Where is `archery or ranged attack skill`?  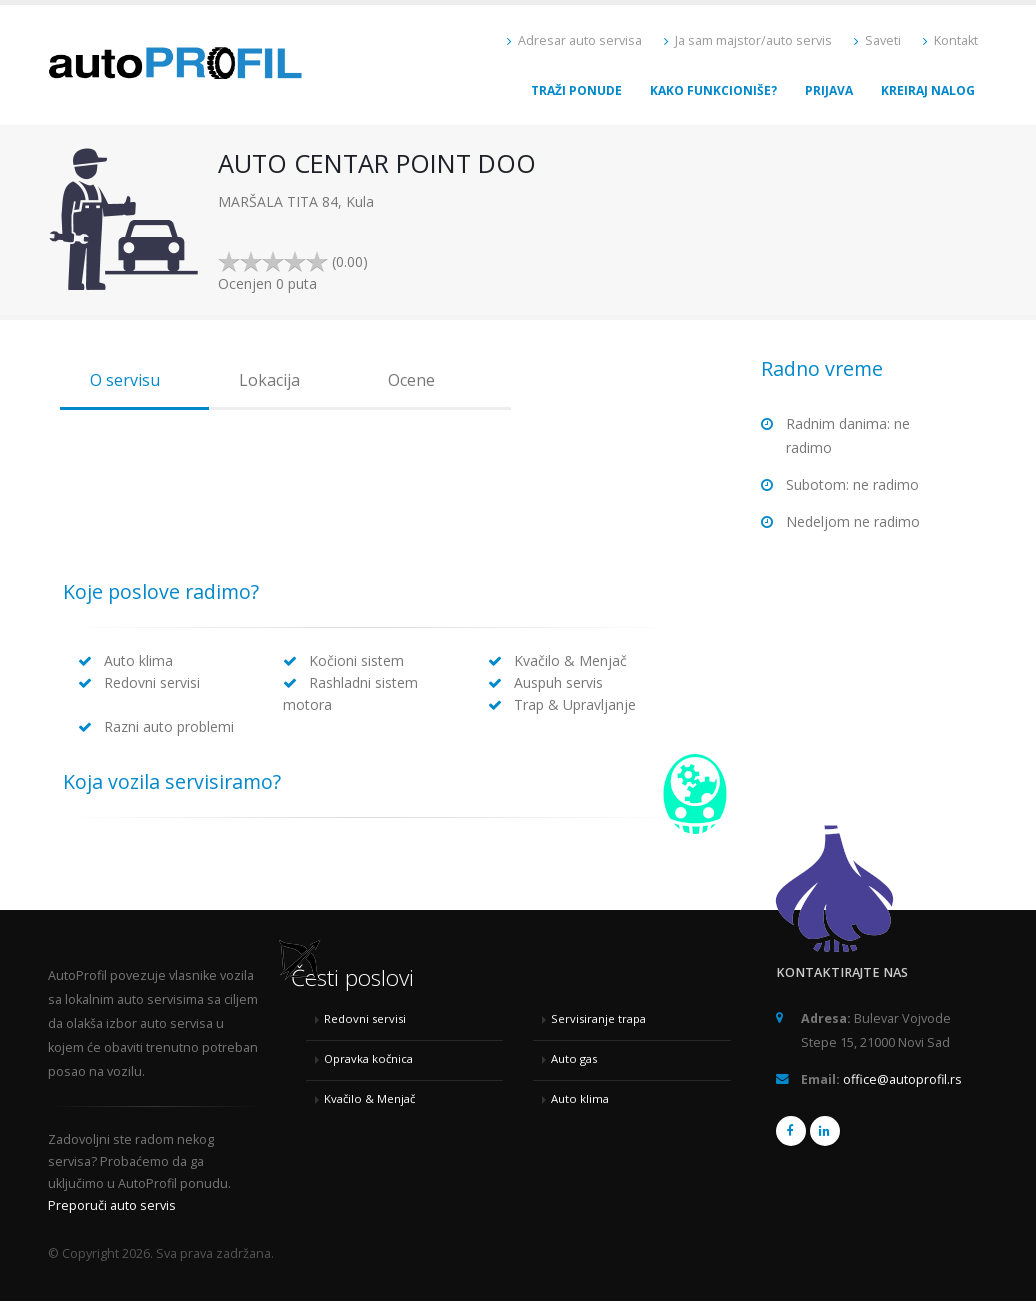
archery or ranged attack skill is located at coordinates (300, 960).